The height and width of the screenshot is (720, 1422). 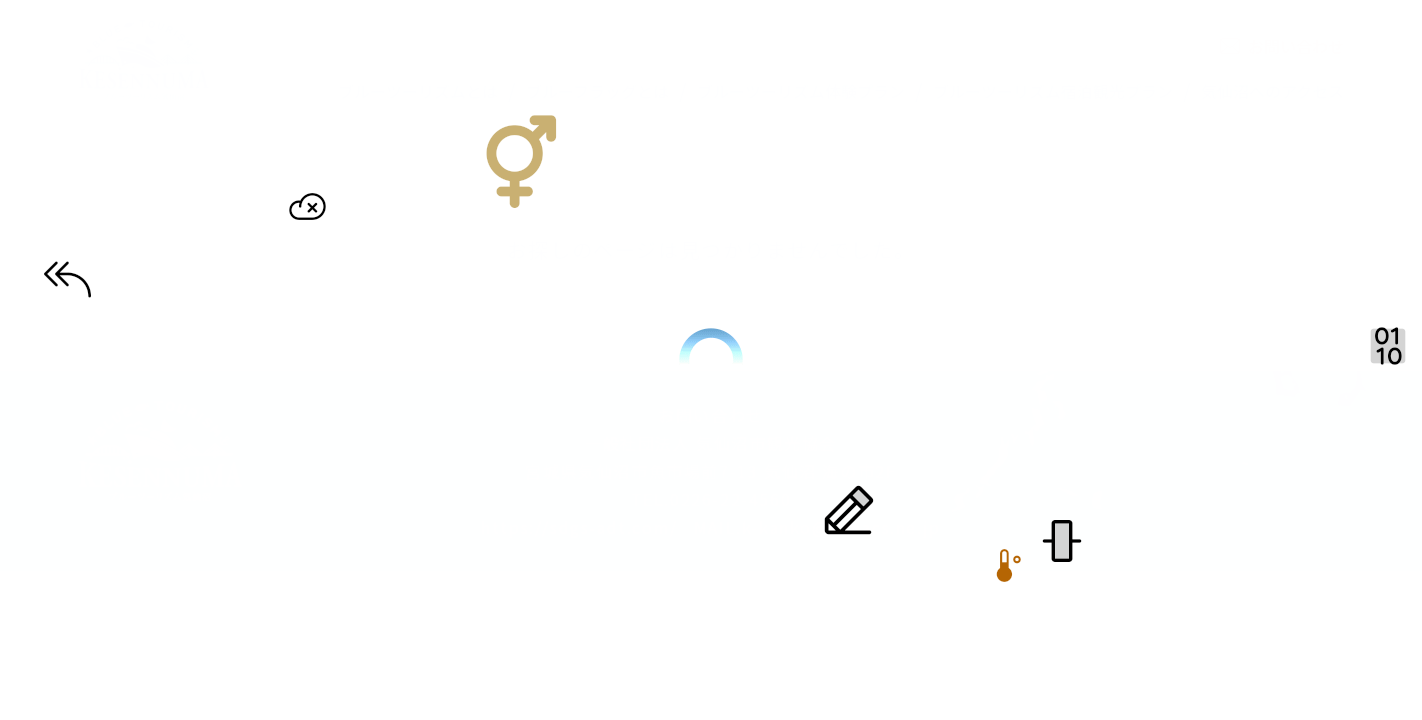 What do you see at coordinates (307, 206) in the screenshot?
I see `disconnect from cloud storage` at bounding box center [307, 206].